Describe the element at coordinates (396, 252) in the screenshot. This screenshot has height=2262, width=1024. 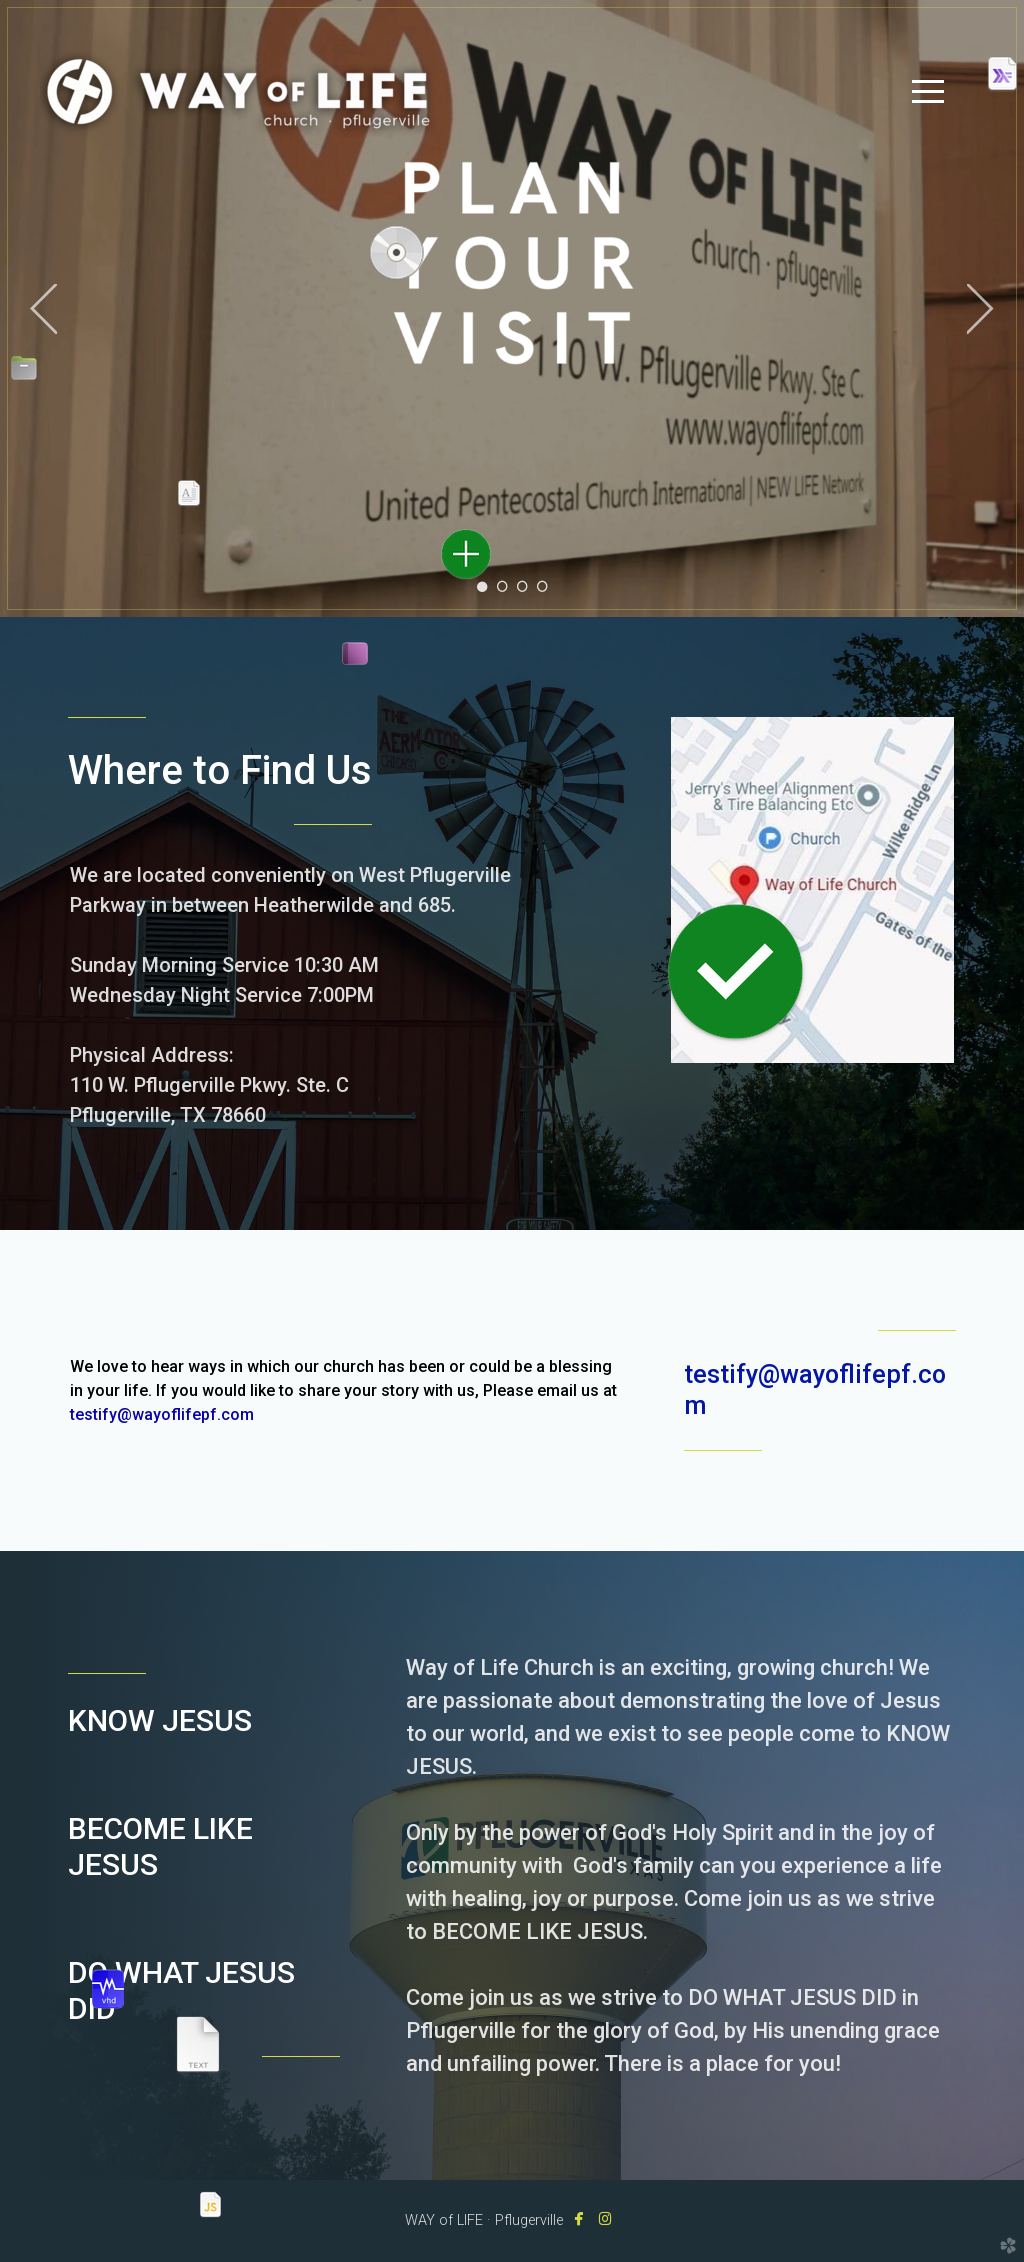
I see `audio CD device detected` at that location.